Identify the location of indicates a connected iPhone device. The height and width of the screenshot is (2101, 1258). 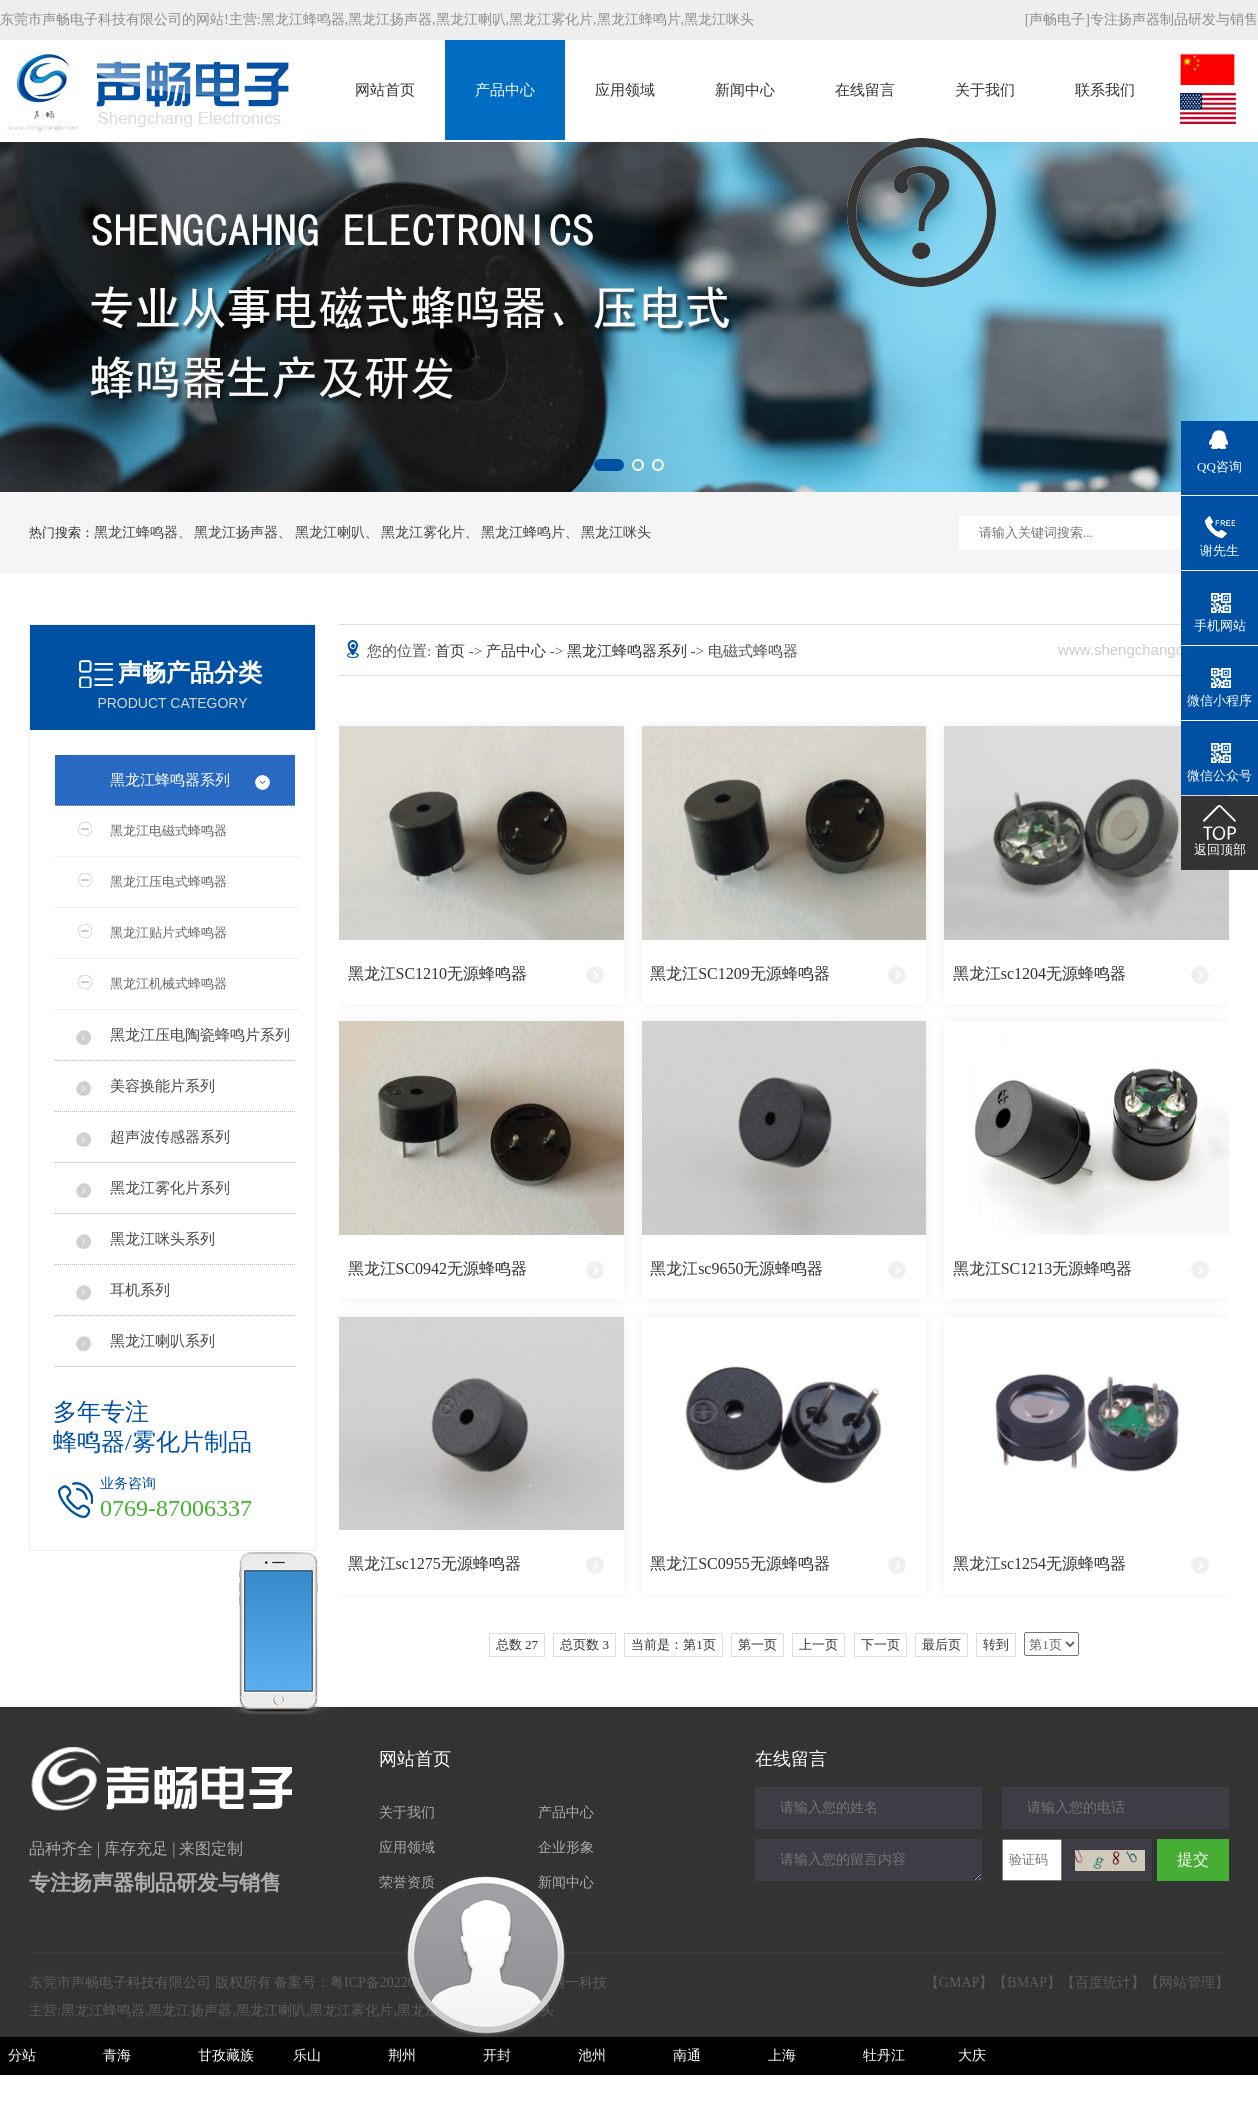
(278, 1633).